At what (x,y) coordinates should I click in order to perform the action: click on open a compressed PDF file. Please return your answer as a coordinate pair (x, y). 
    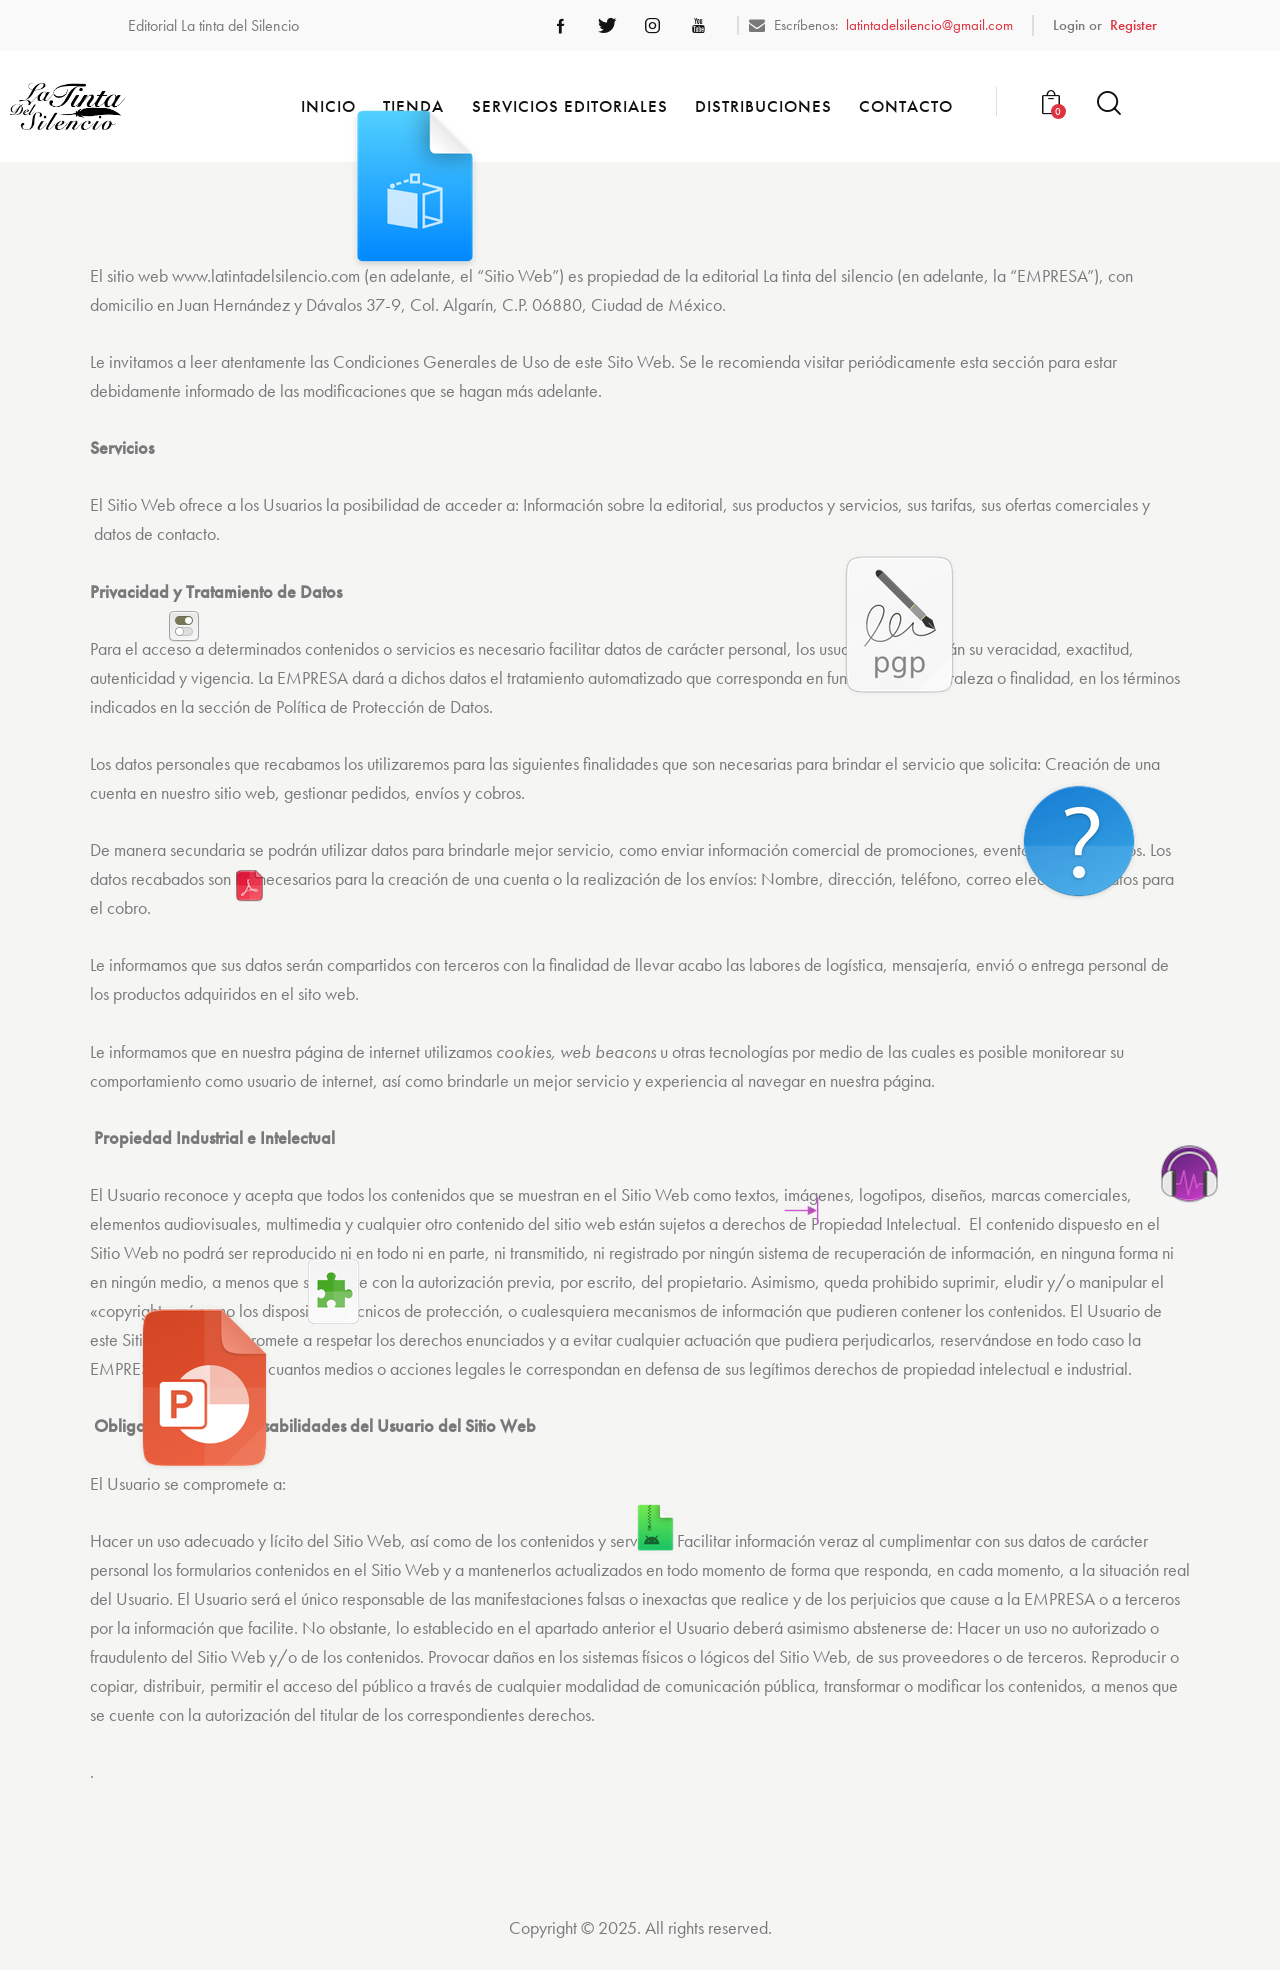
    Looking at the image, I should click on (249, 885).